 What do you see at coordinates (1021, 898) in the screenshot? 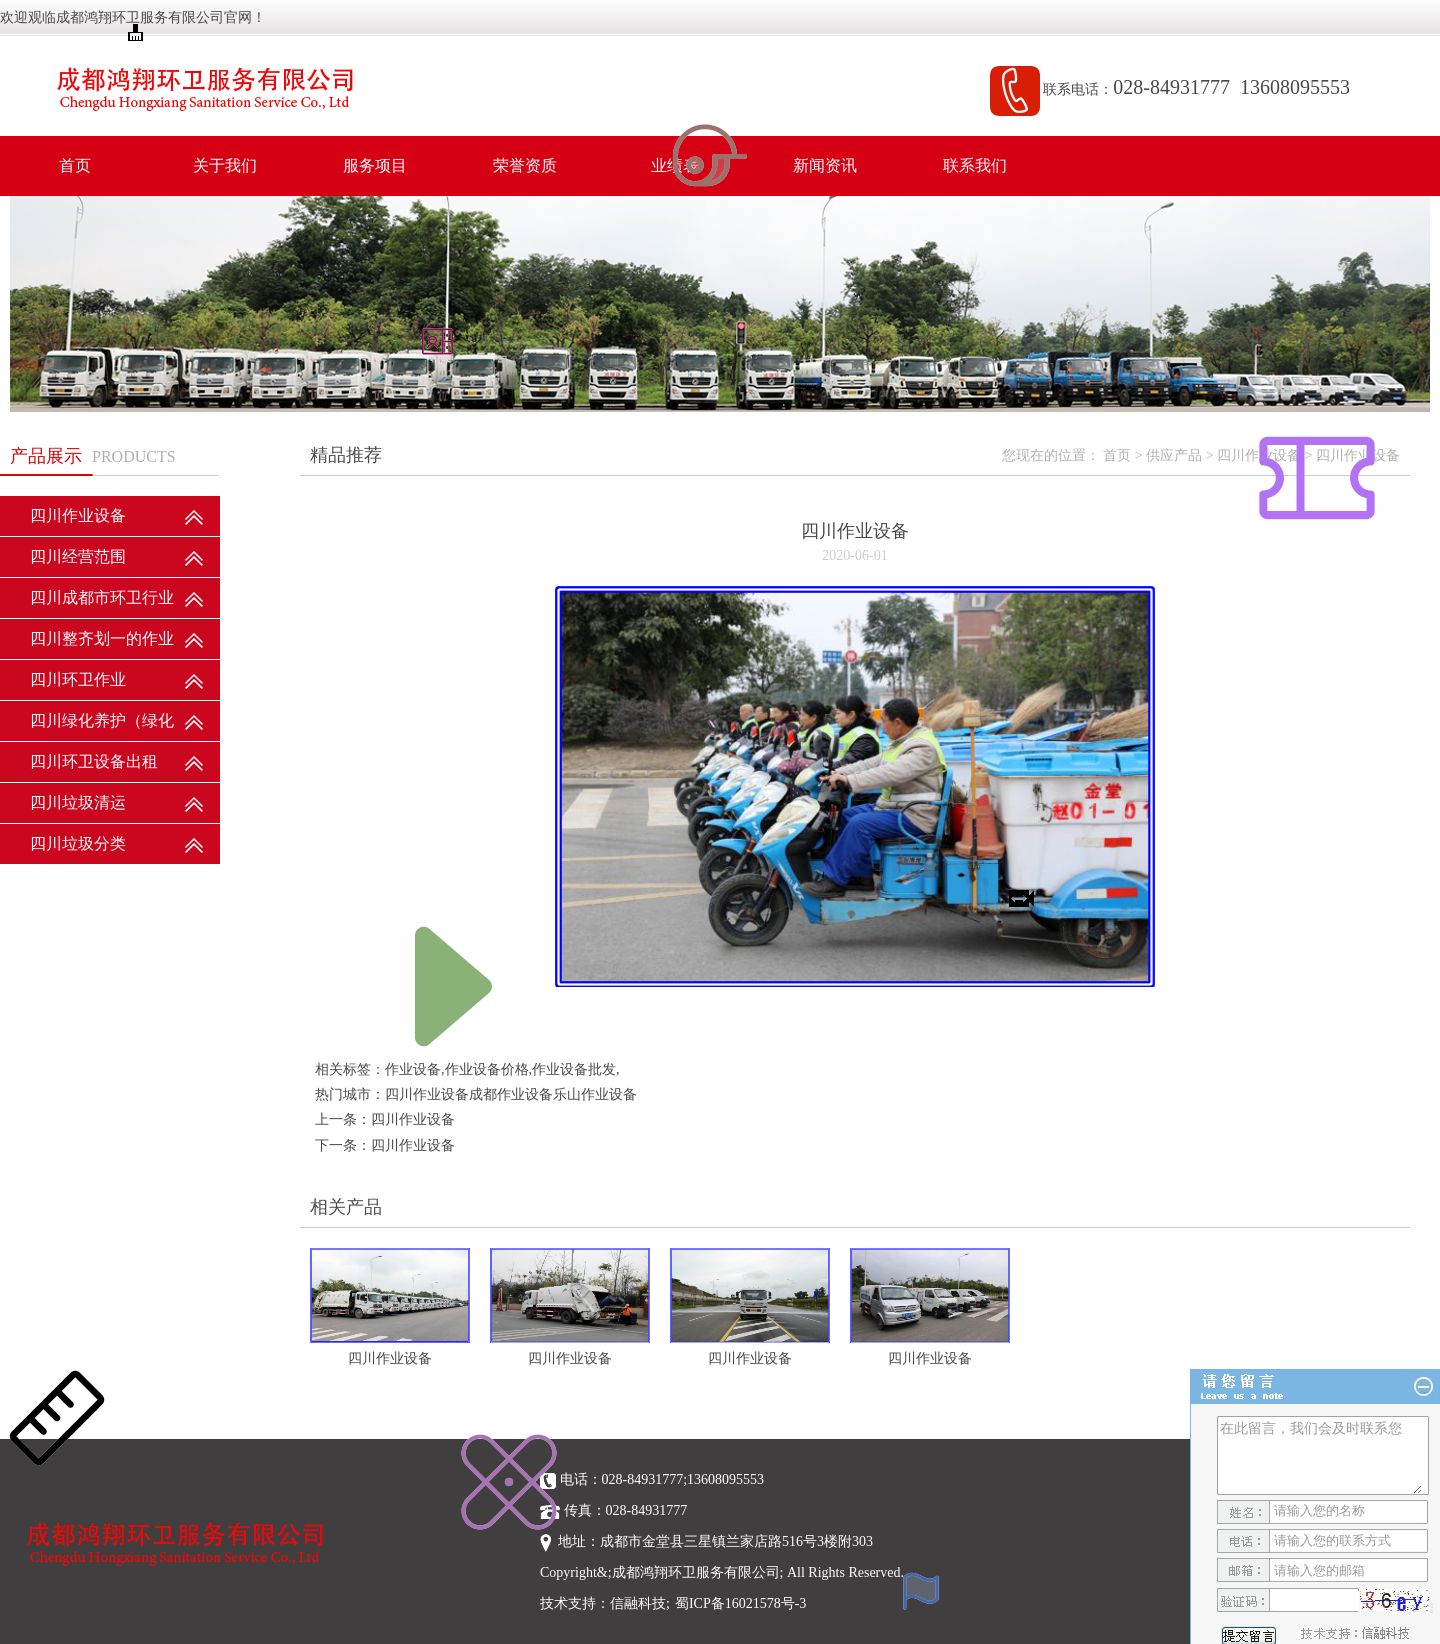
I see `switch between front and rear camera during video recording` at bounding box center [1021, 898].